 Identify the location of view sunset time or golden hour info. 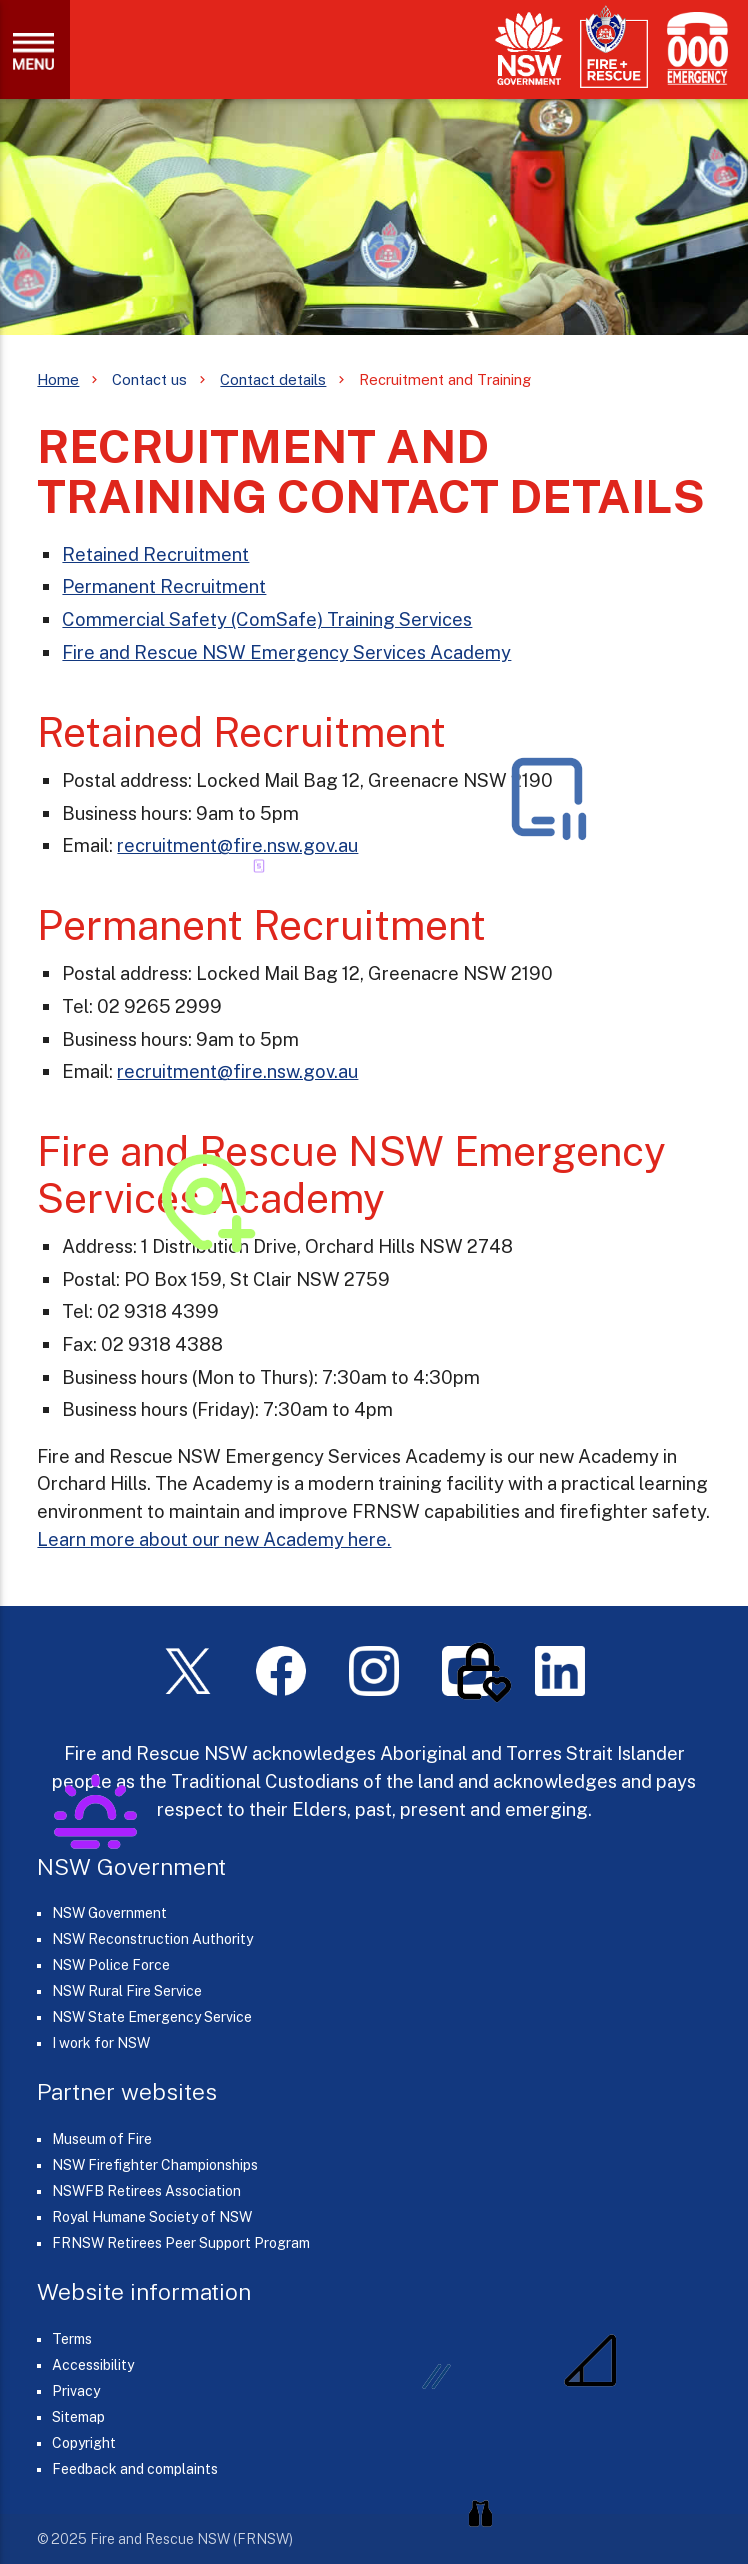
(95, 1811).